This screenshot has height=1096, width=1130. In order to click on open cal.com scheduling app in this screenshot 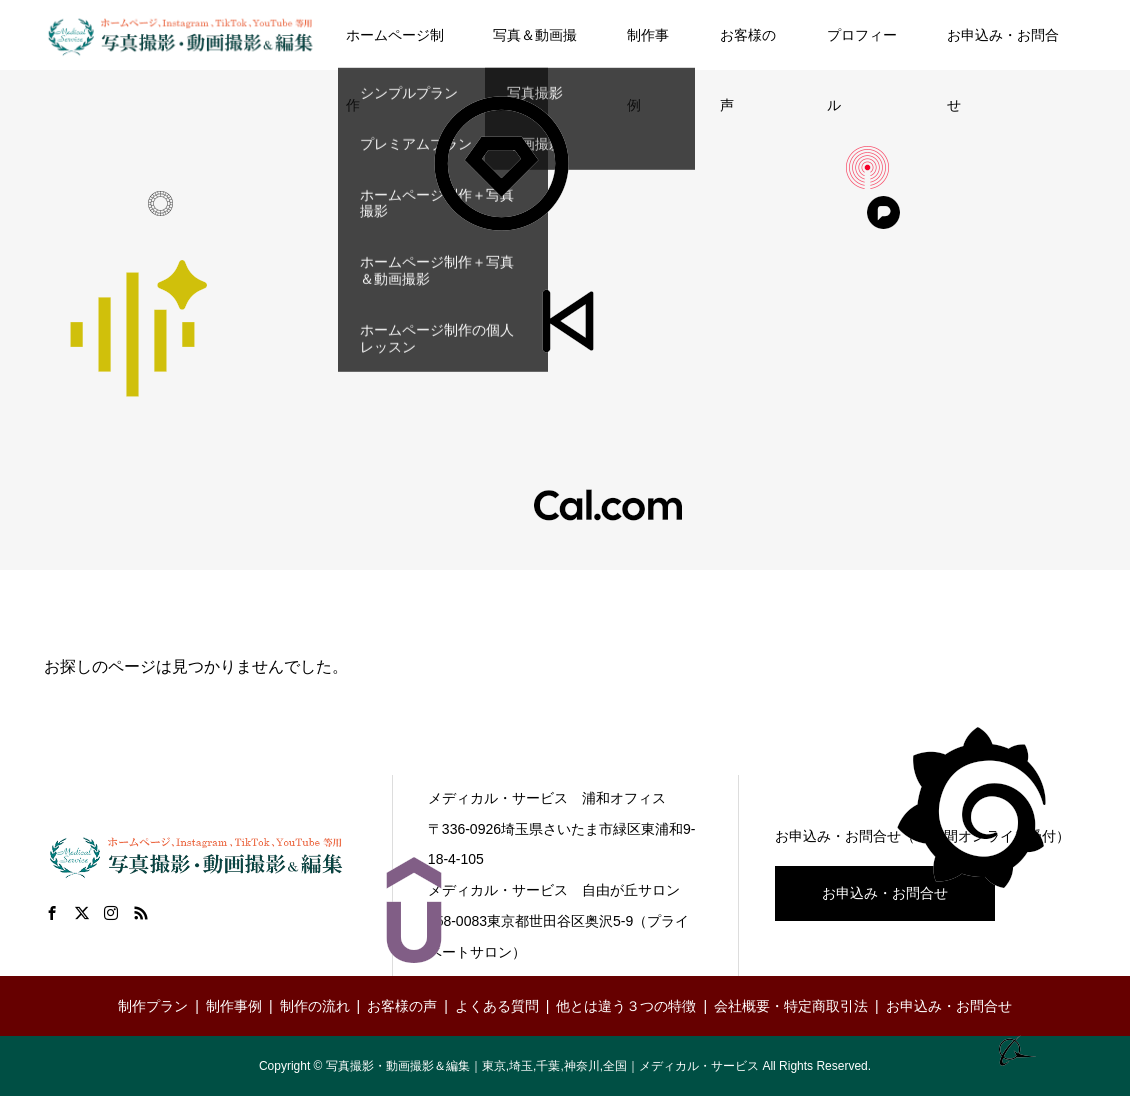, I will do `click(608, 505)`.